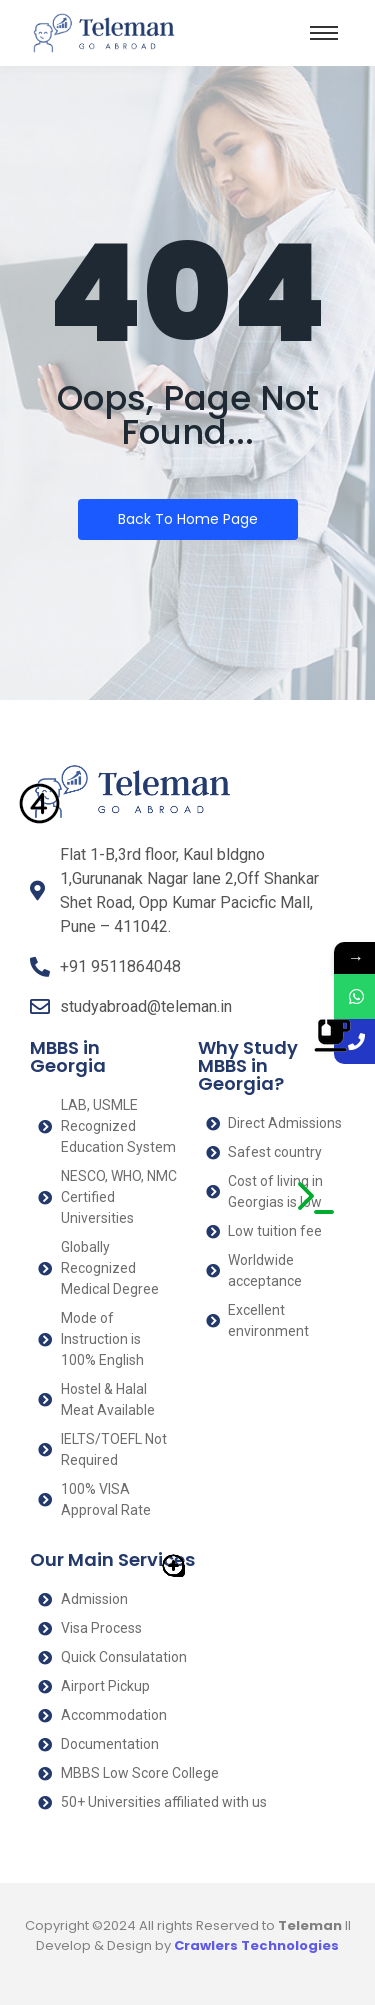 The image size is (375, 2005). What do you see at coordinates (39, 803) in the screenshot?
I see `indicates step four in a multi-step process` at bounding box center [39, 803].